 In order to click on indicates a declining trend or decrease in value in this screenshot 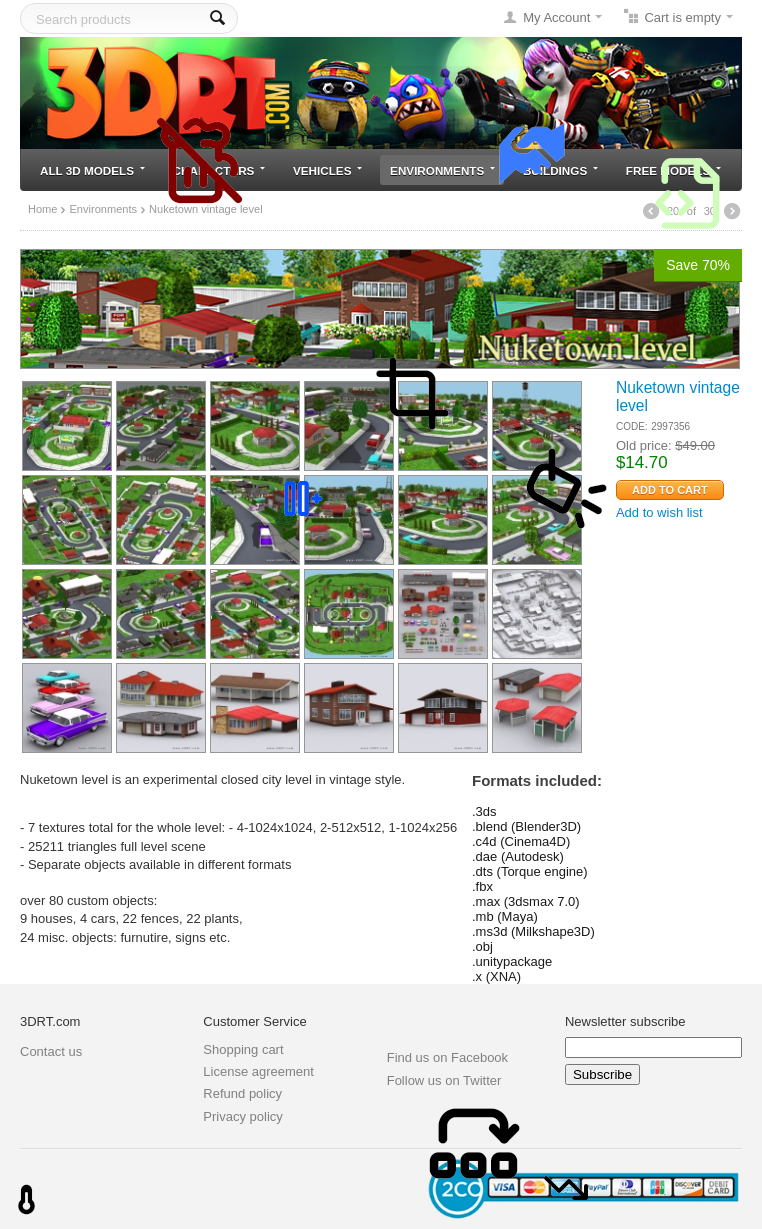, I will do `click(566, 1188)`.